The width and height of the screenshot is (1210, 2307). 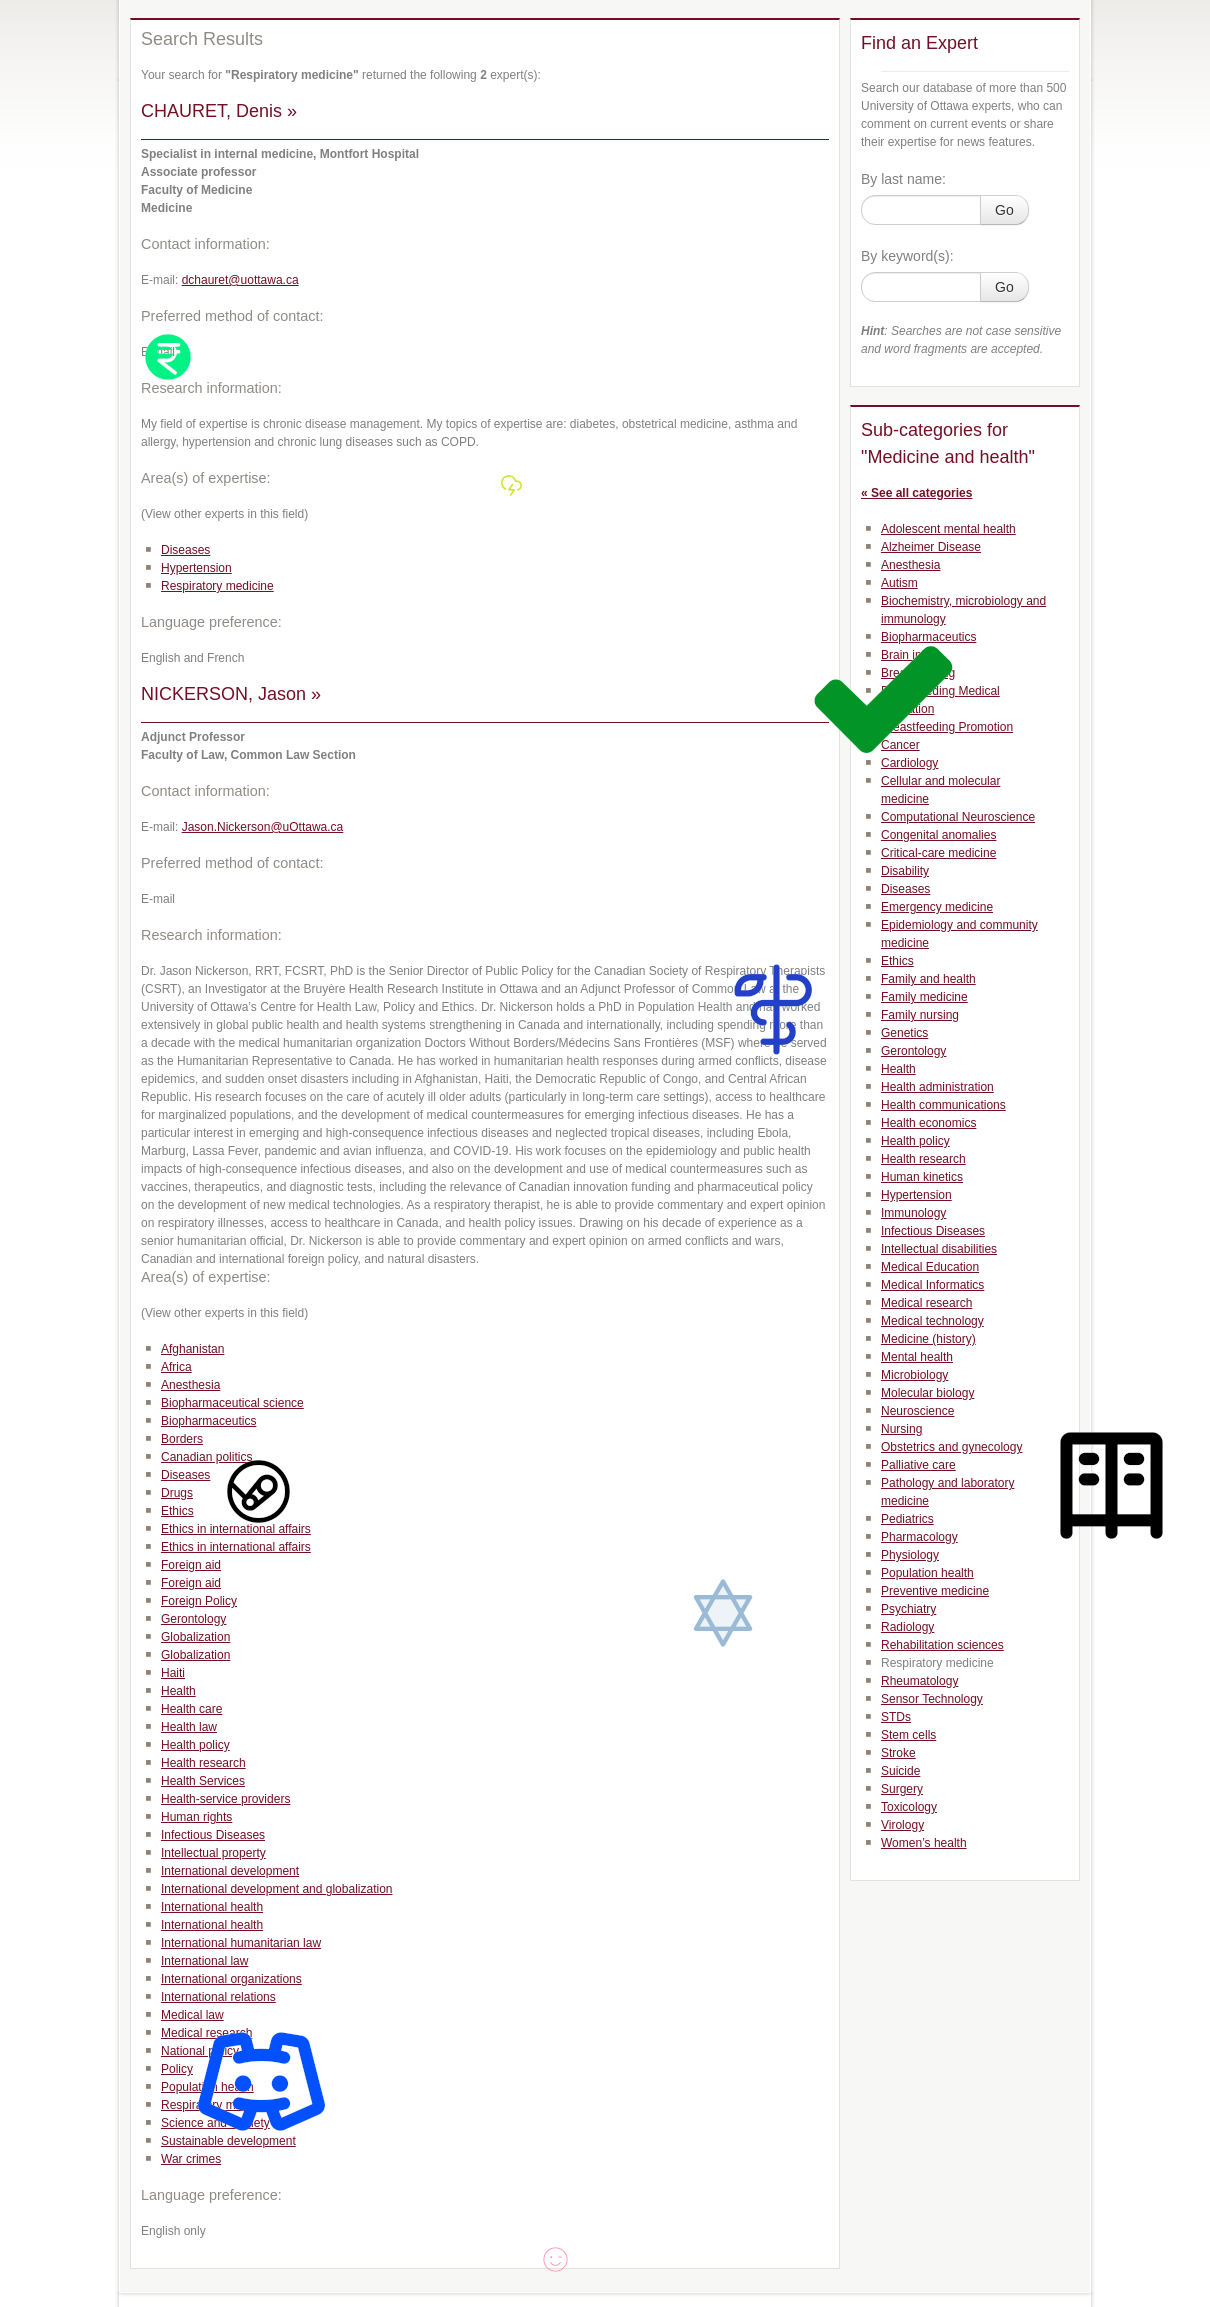 What do you see at coordinates (555, 2259) in the screenshot?
I see `insert a winking emoji or emoticon` at bounding box center [555, 2259].